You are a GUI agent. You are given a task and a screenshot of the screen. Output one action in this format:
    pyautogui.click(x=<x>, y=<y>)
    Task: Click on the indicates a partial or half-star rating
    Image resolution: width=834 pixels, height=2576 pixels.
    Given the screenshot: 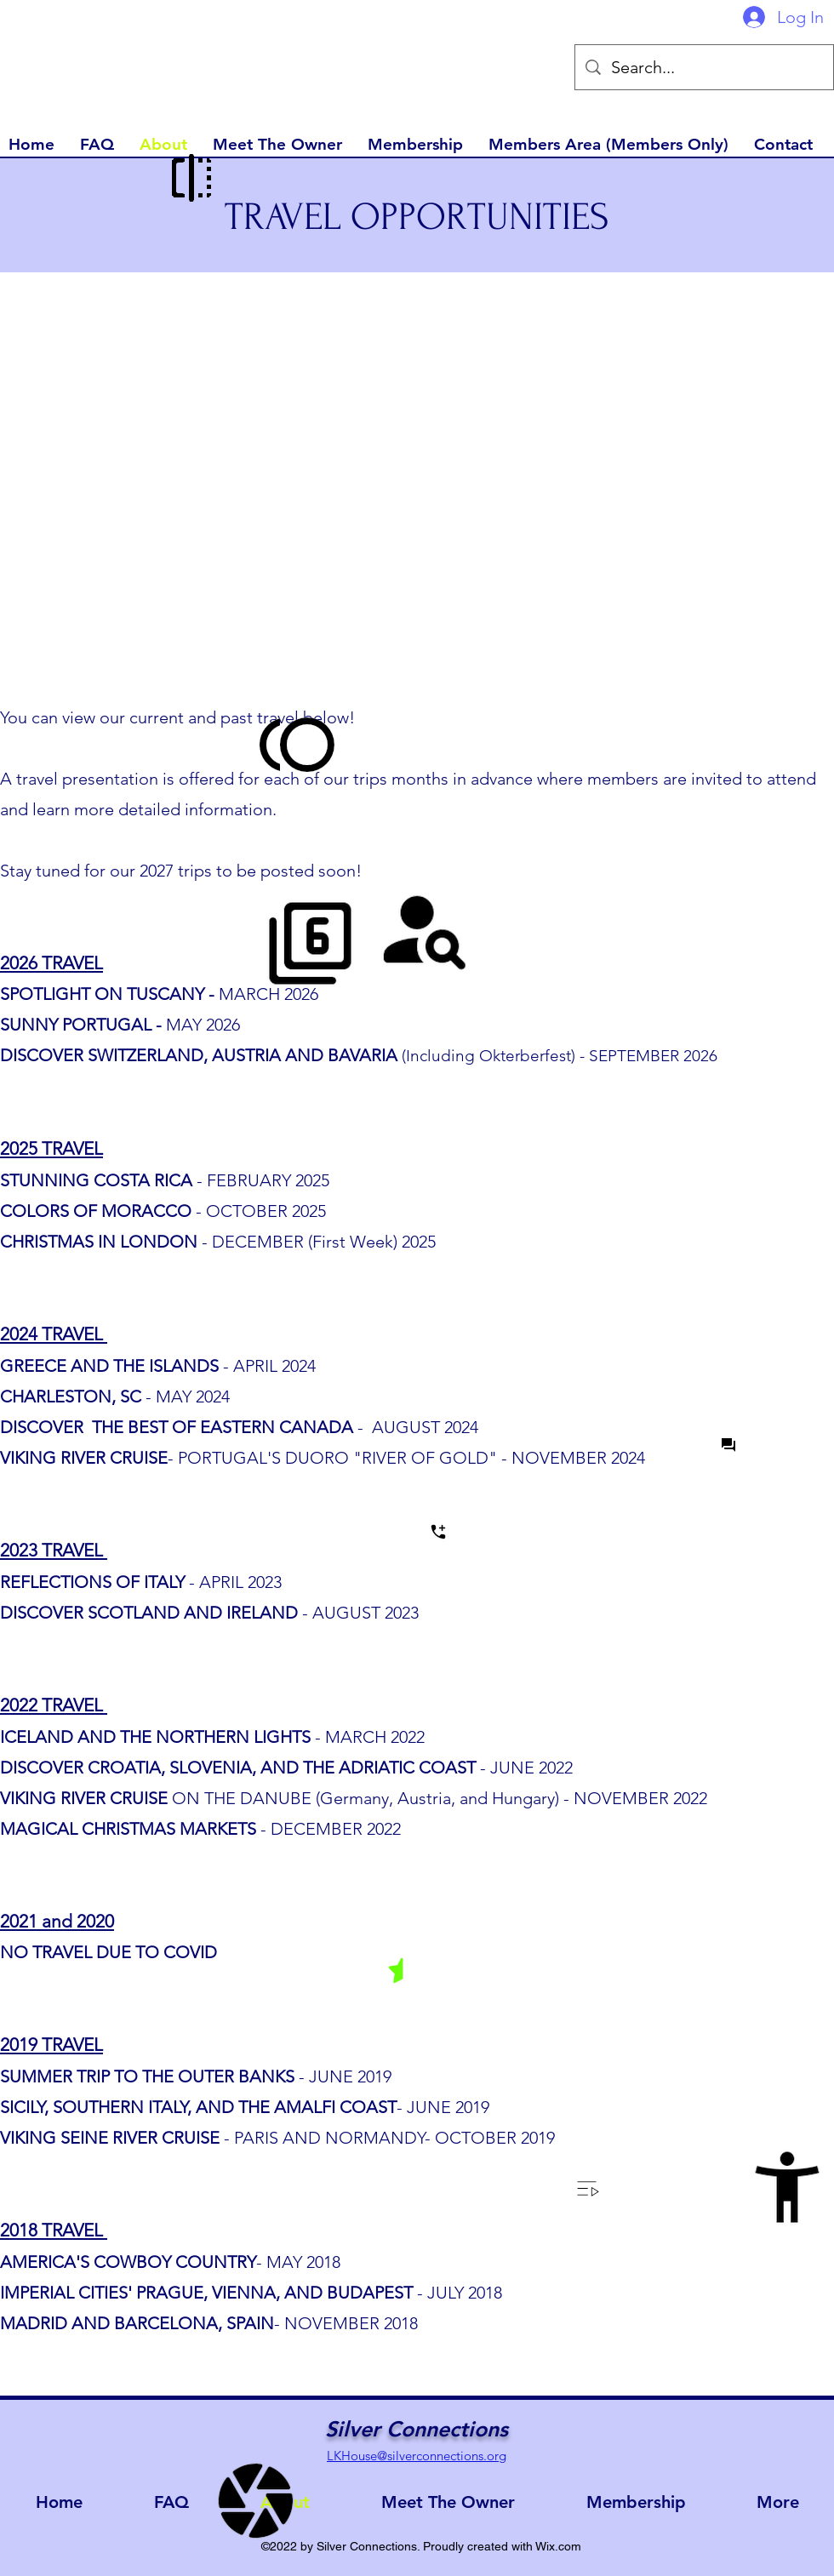 What is the action you would take?
    pyautogui.click(x=402, y=1971)
    